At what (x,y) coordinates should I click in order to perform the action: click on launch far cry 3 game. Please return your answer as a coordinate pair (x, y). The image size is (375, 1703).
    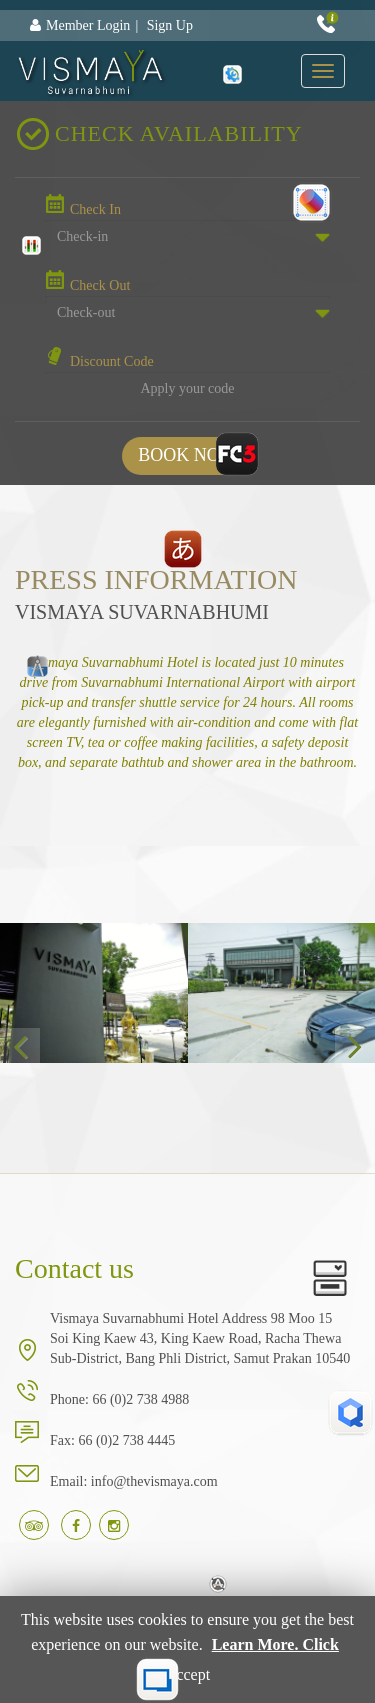
    Looking at the image, I should click on (237, 454).